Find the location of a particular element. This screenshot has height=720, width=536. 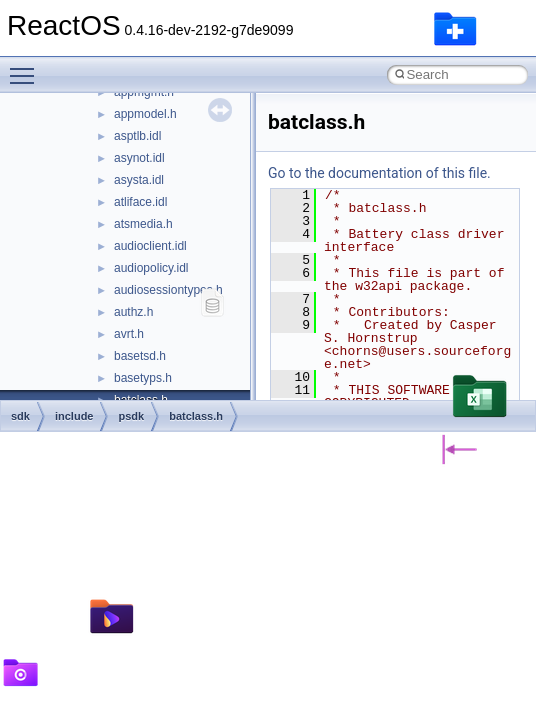

open folder containing excel spreadsheets is located at coordinates (479, 397).